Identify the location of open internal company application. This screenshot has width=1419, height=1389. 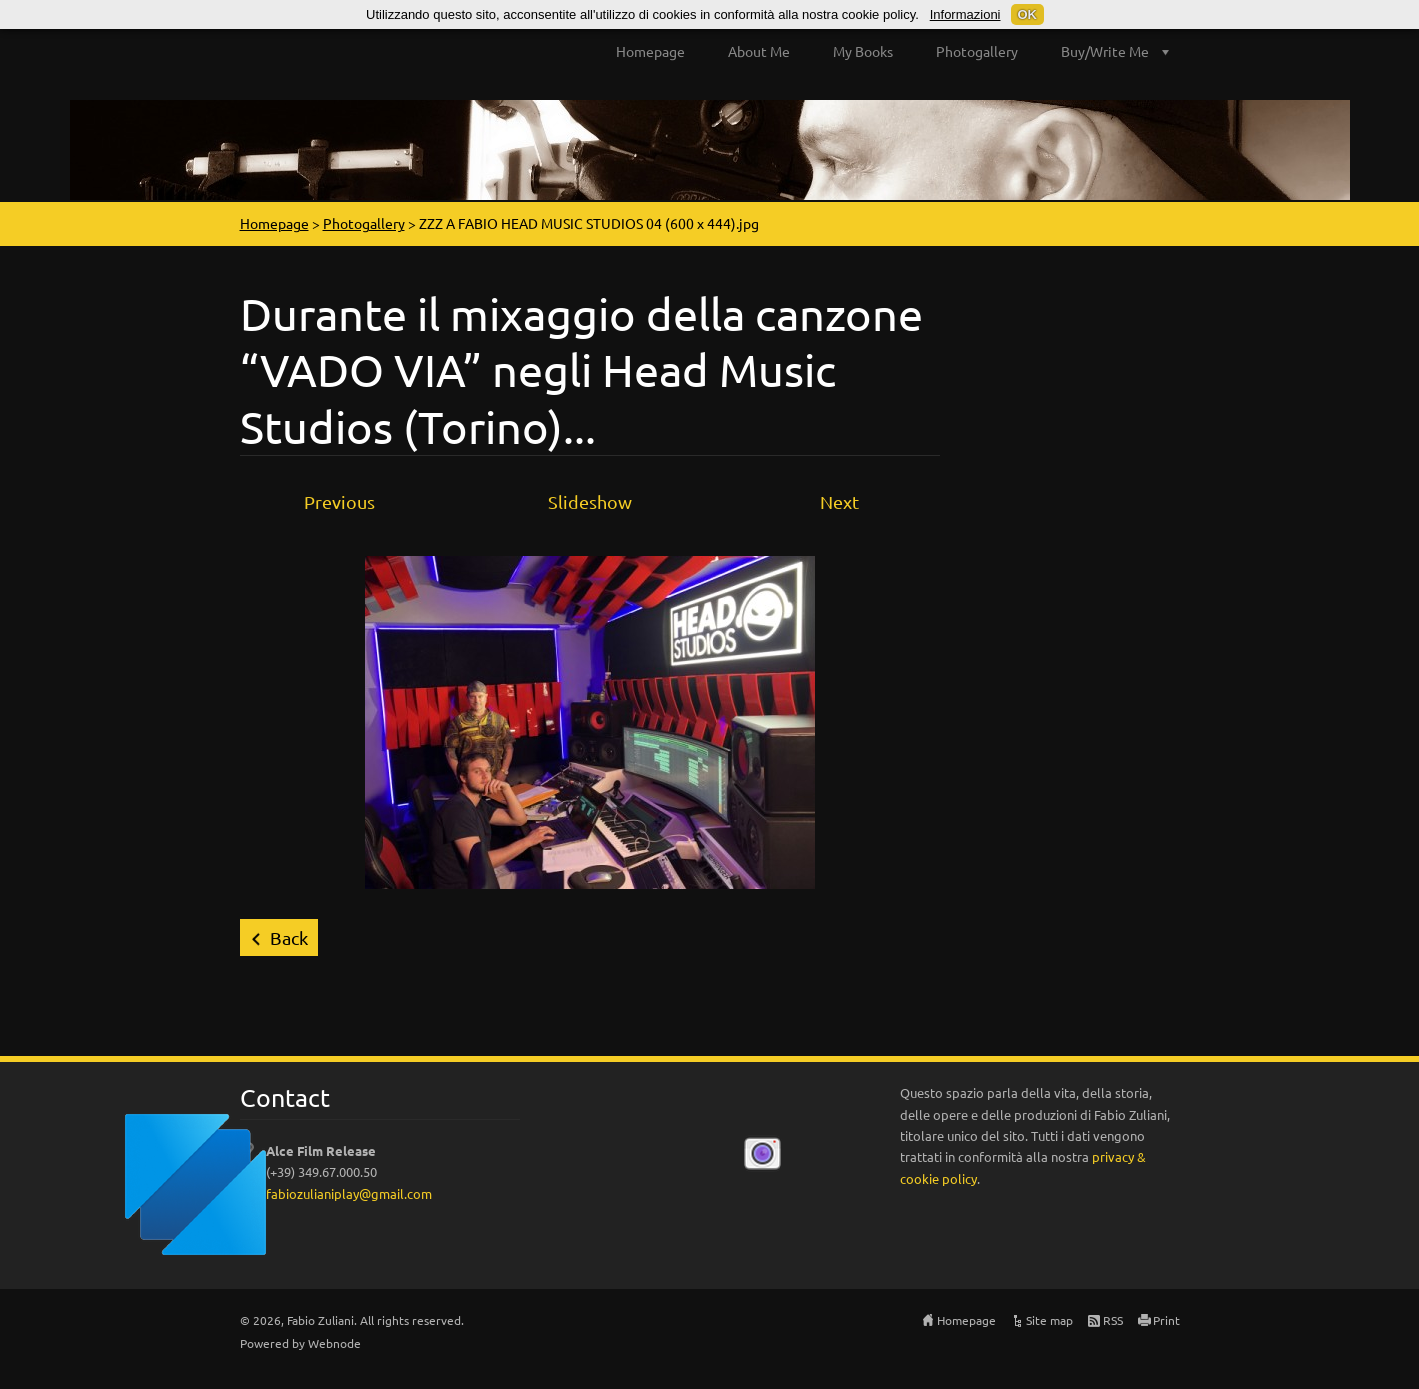
(195, 1184).